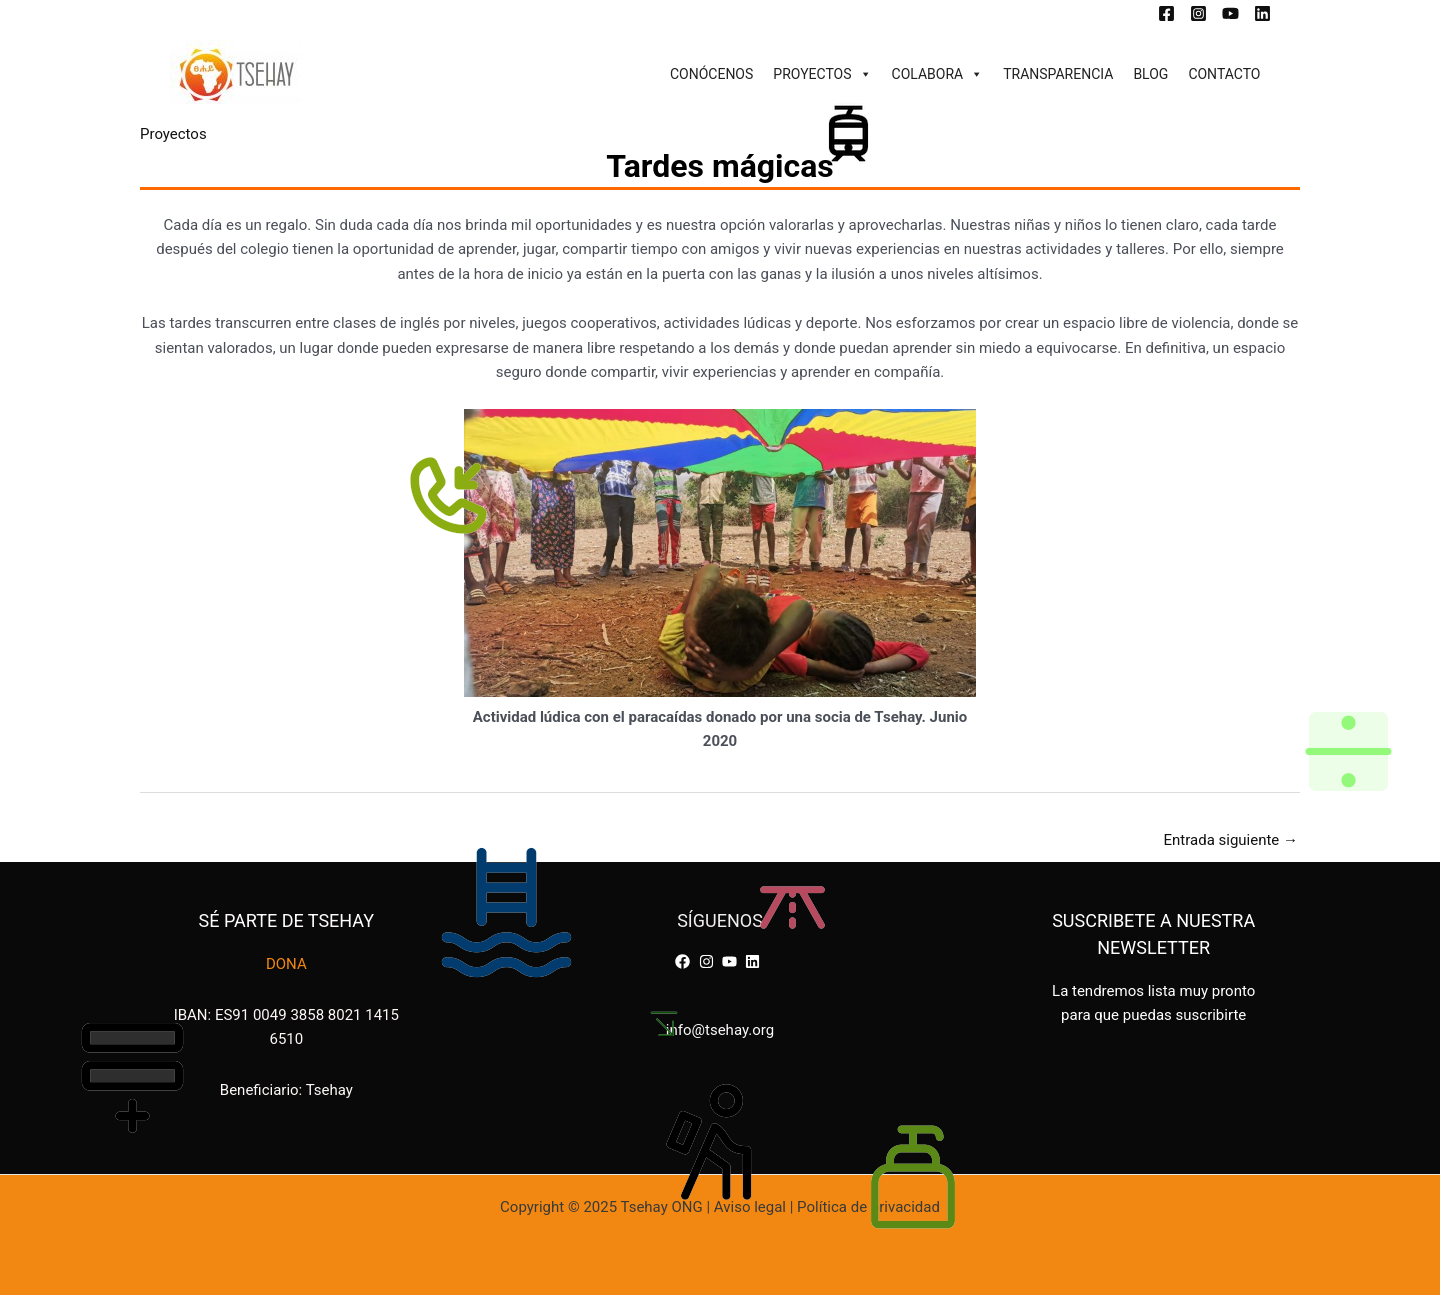 The height and width of the screenshot is (1295, 1440). What do you see at coordinates (450, 494) in the screenshot?
I see `incoming call notification` at bounding box center [450, 494].